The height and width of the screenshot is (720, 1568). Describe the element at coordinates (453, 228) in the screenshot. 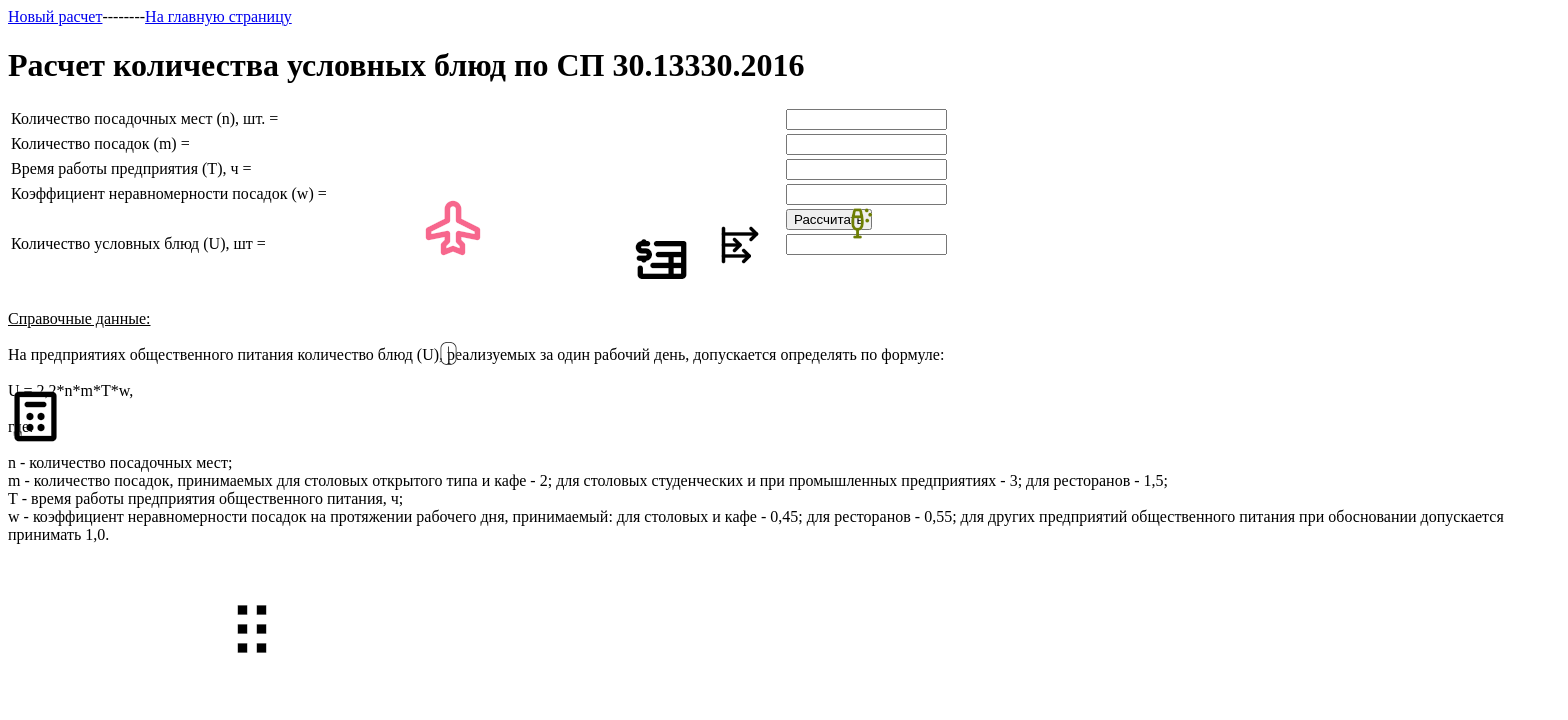

I see `enable airplane mode` at that location.